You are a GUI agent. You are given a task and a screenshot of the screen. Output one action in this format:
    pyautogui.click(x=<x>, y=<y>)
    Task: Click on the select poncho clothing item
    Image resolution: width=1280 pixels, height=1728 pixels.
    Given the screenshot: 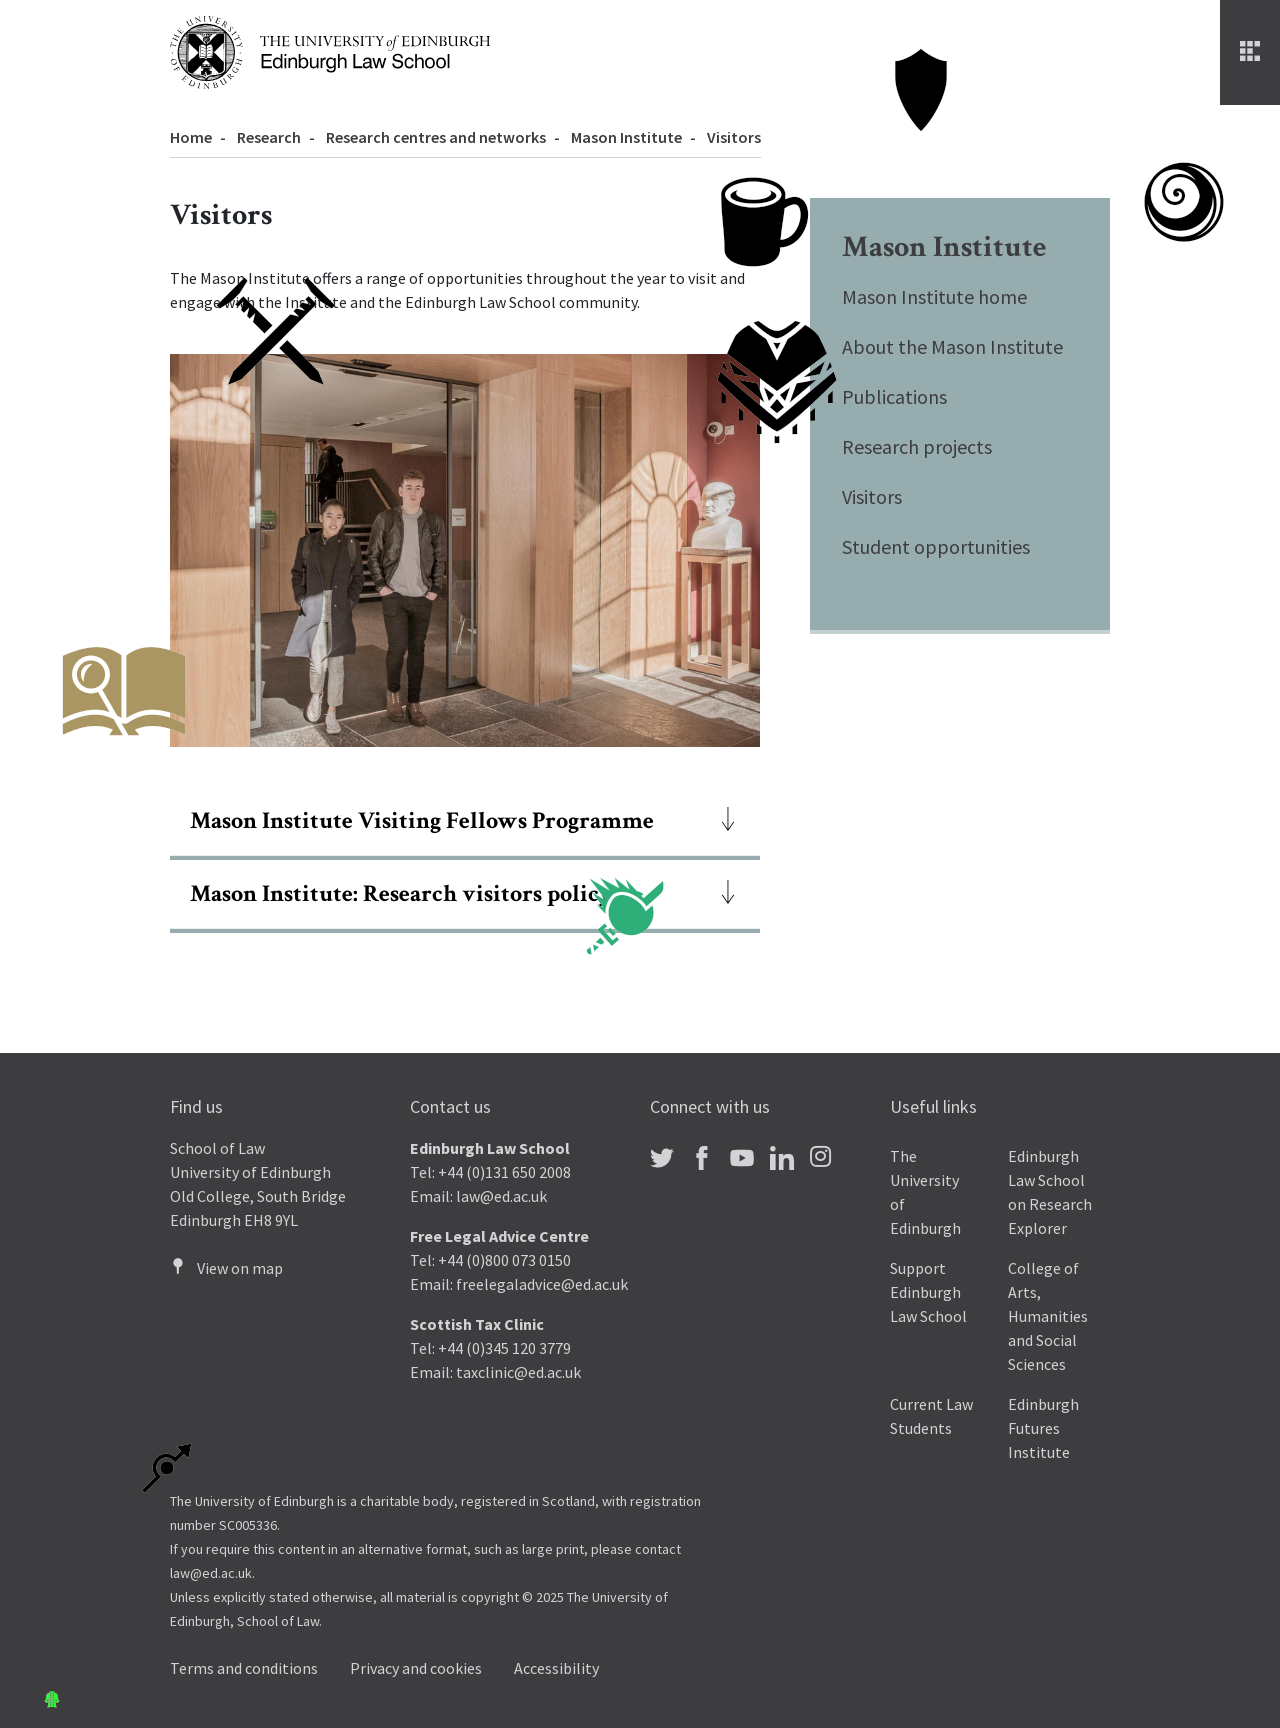 What is the action you would take?
    pyautogui.click(x=777, y=382)
    